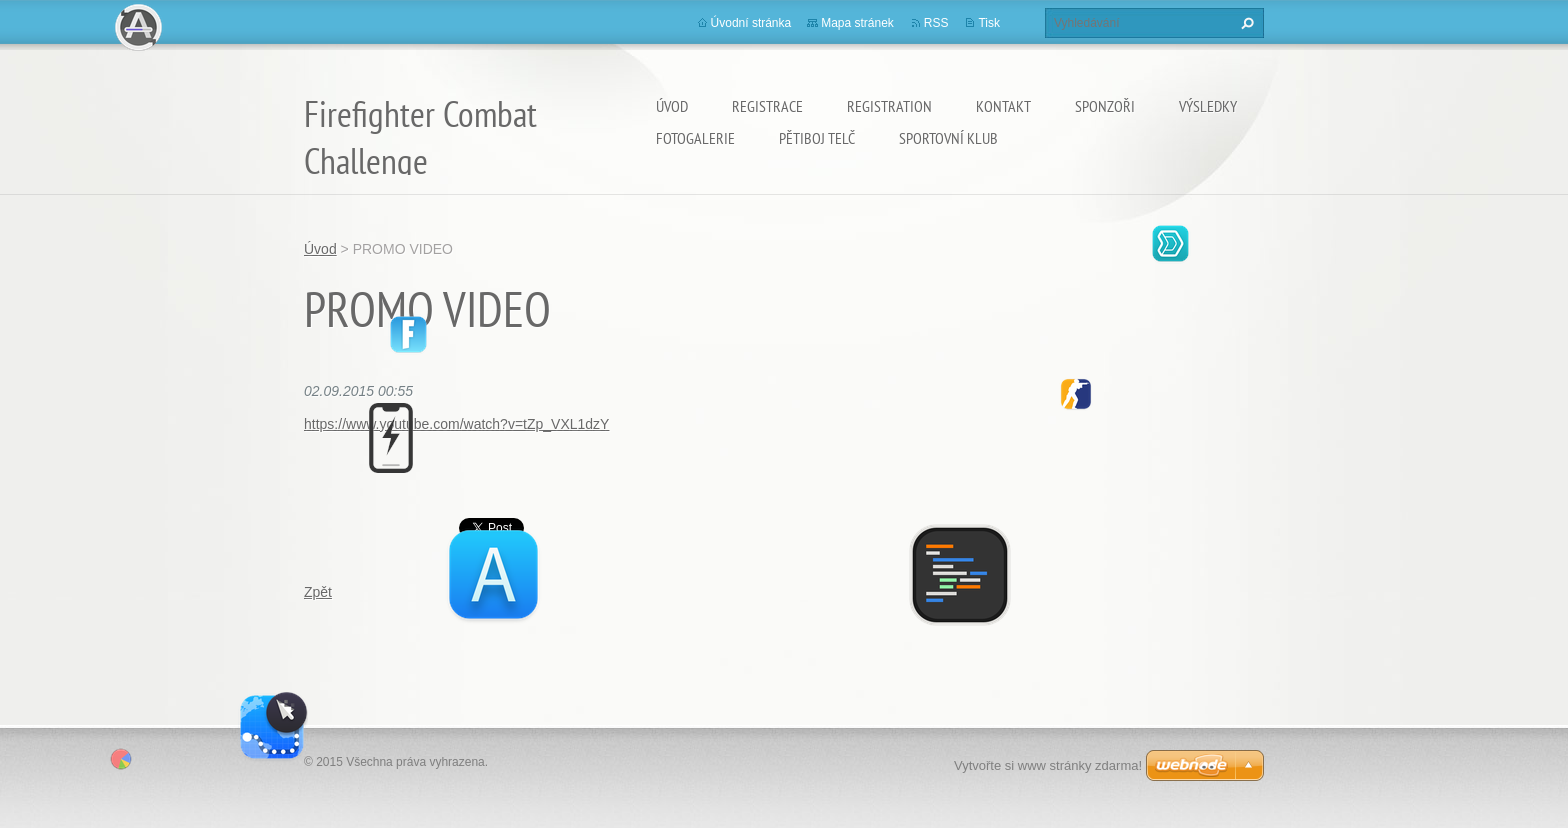 This screenshot has width=1568, height=828. What do you see at coordinates (960, 575) in the screenshot?
I see `open software development tools` at bounding box center [960, 575].